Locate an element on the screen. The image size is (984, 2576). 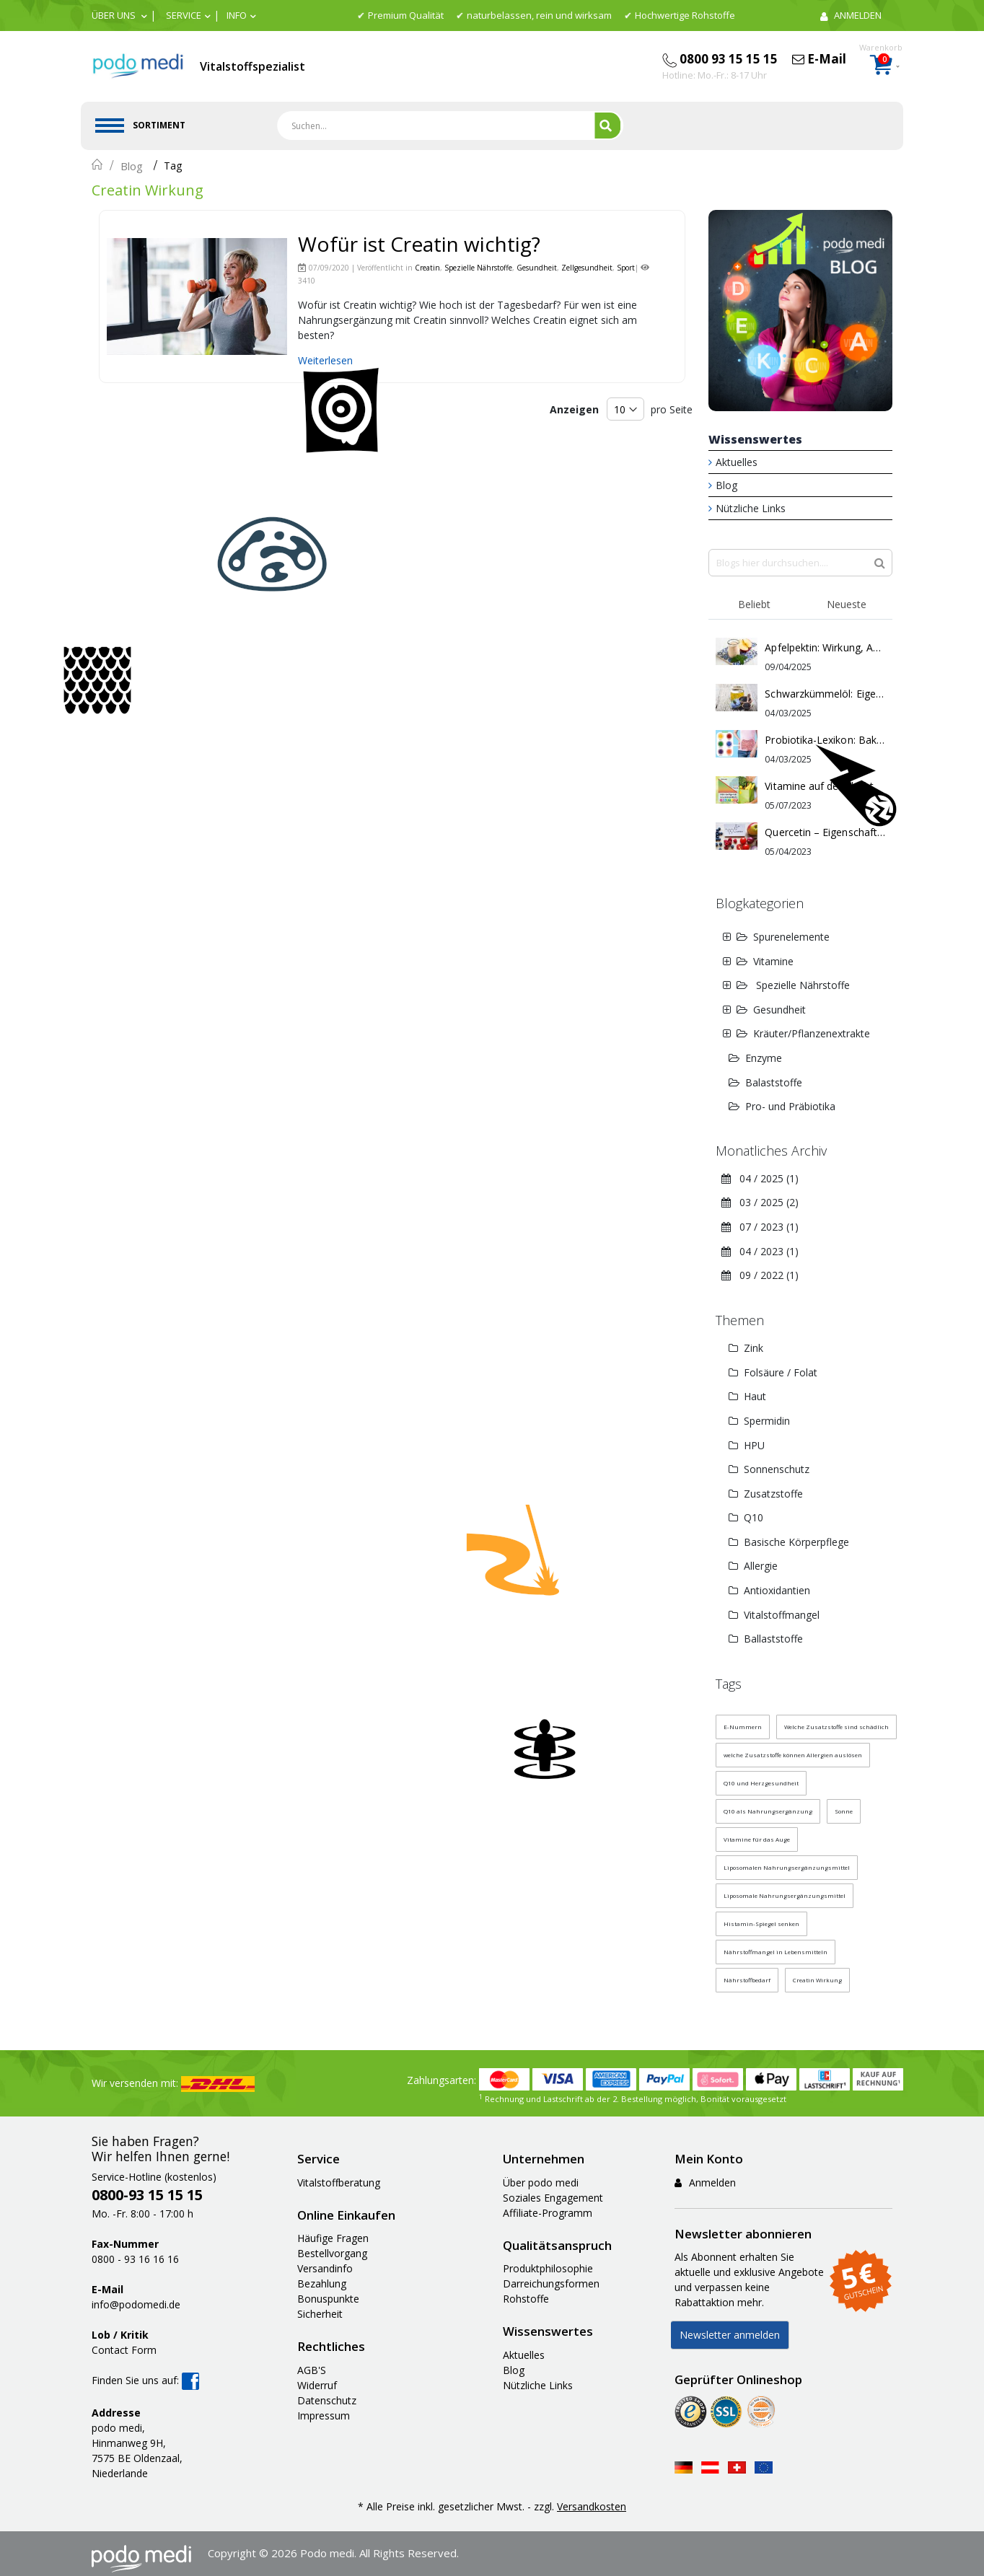
indicates fish or aquatic creature in a game inventory is located at coordinates (97, 680).